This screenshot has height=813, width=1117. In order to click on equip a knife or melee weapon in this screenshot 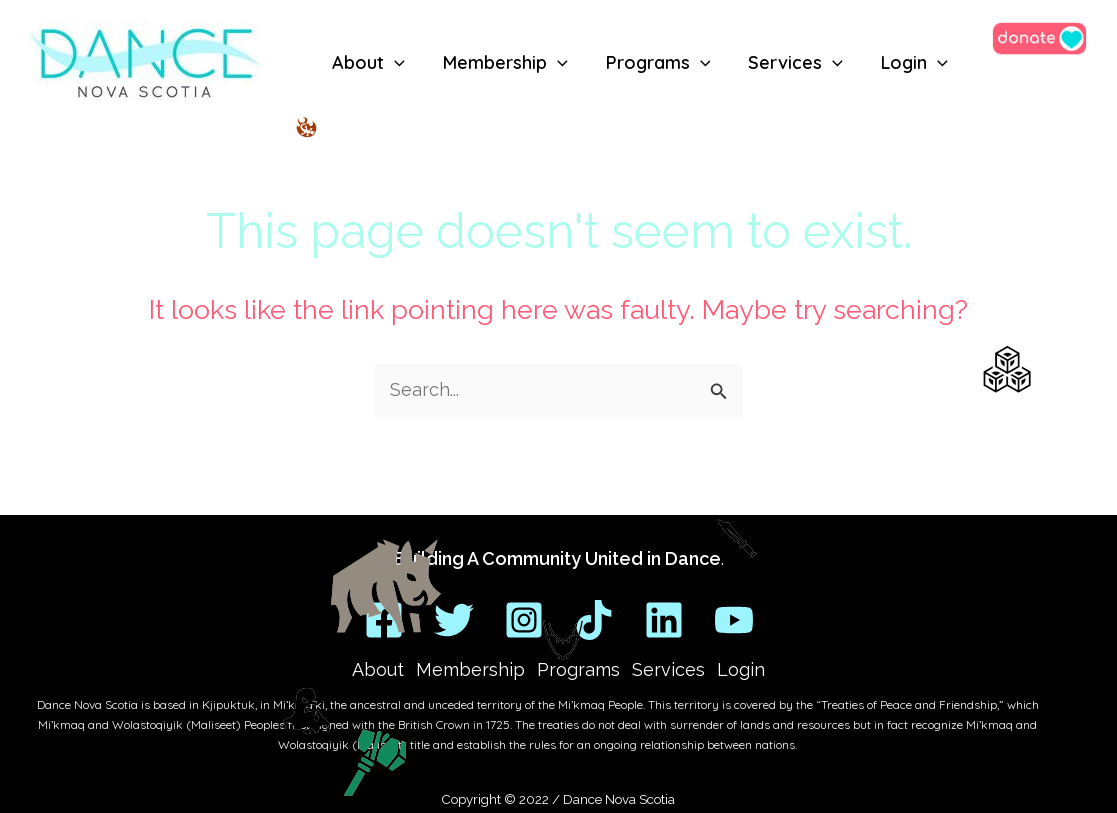, I will do `click(737, 538)`.